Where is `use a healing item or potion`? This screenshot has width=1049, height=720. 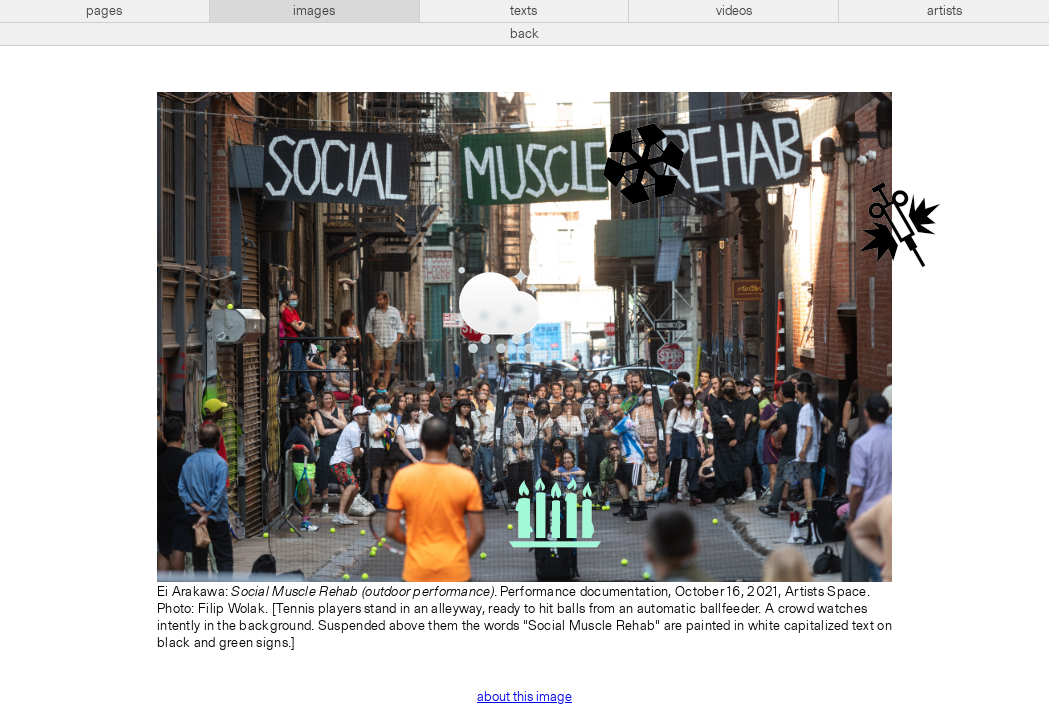
use a healing item or potion is located at coordinates (898, 224).